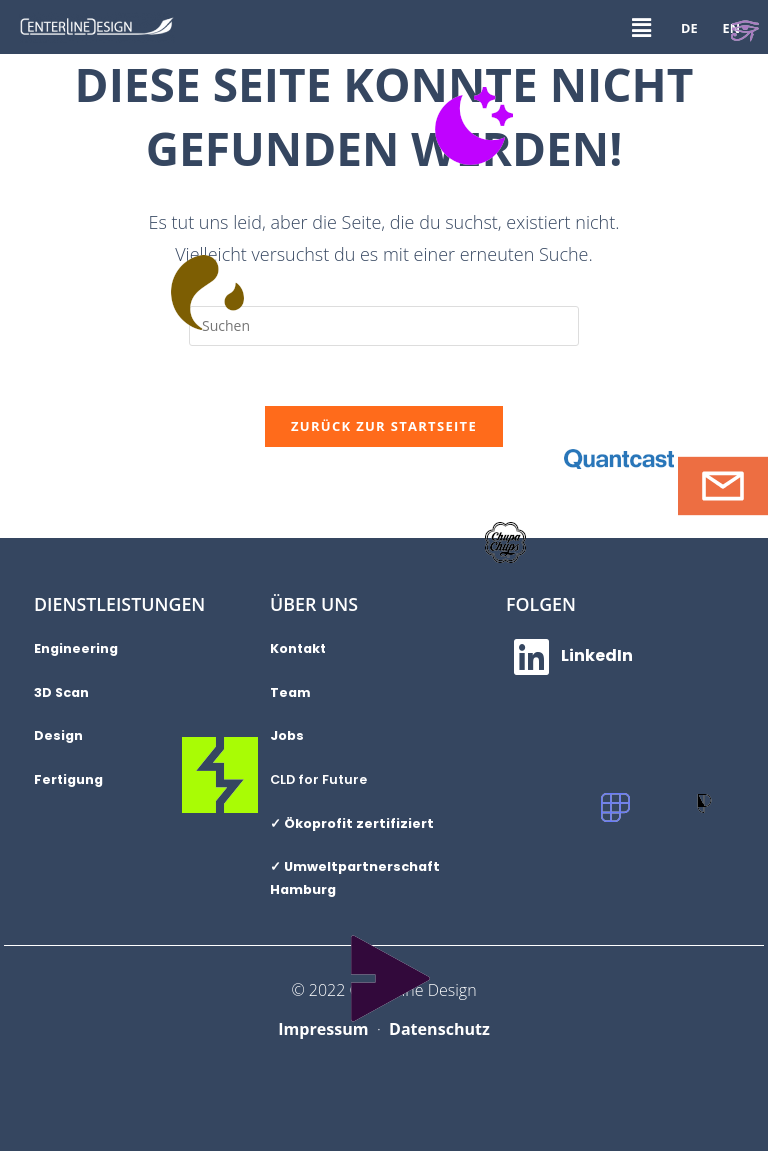 This screenshot has width=768, height=1151. What do you see at coordinates (387, 978) in the screenshot?
I see `send a message or submit content` at bounding box center [387, 978].